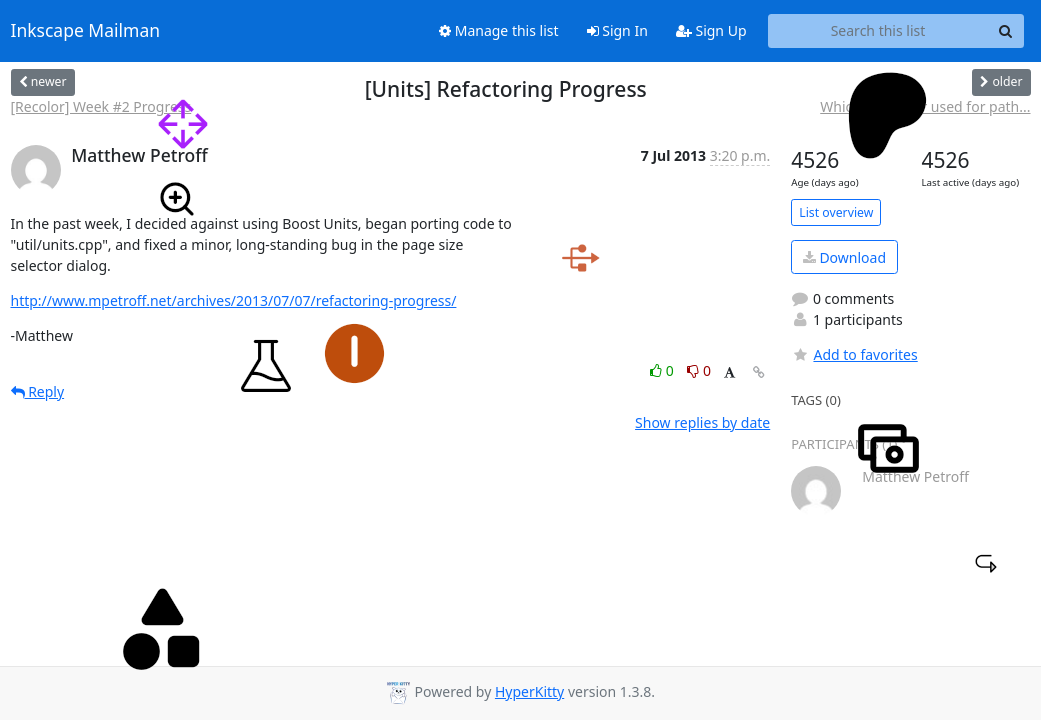  Describe the element at coordinates (266, 367) in the screenshot. I see `access laboratory or science features` at that location.